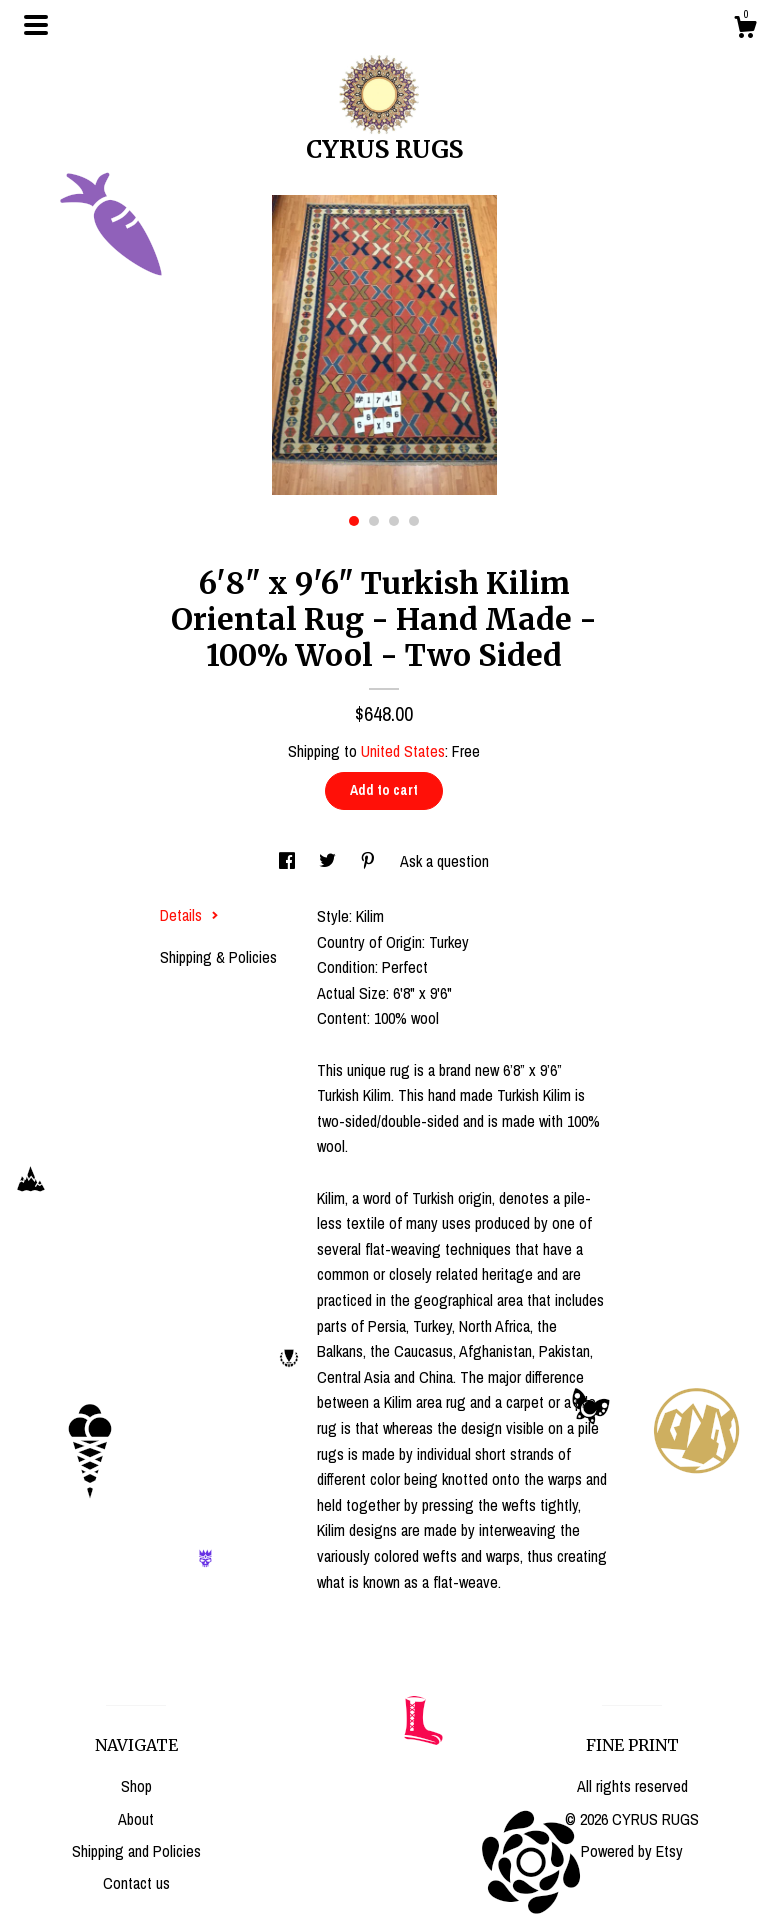  What do you see at coordinates (289, 1358) in the screenshot?
I see `view achievements or awards` at bounding box center [289, 1358].